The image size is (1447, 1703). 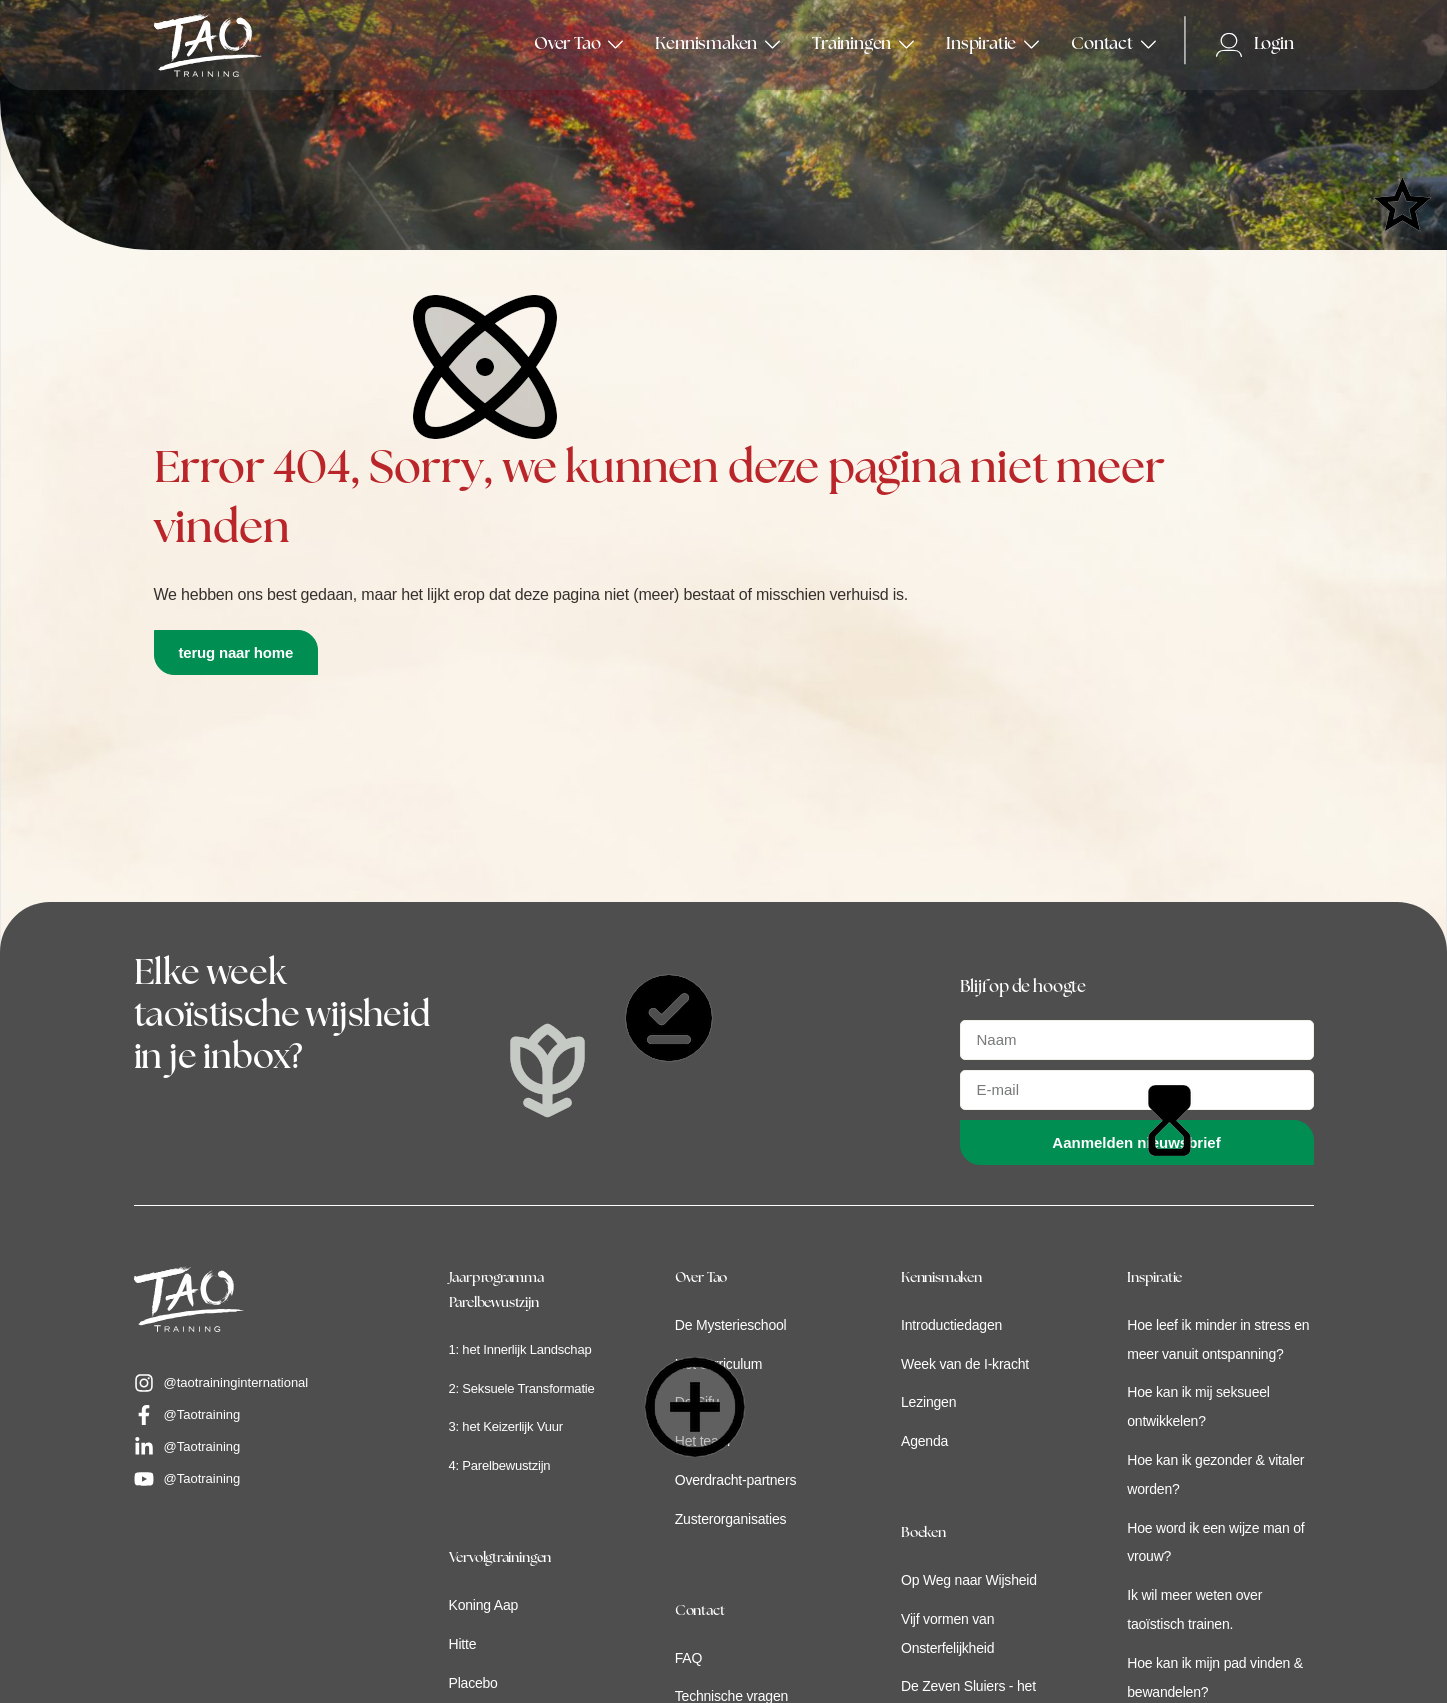 I want to click on add a new item or element, so click(x=695, y=1407).